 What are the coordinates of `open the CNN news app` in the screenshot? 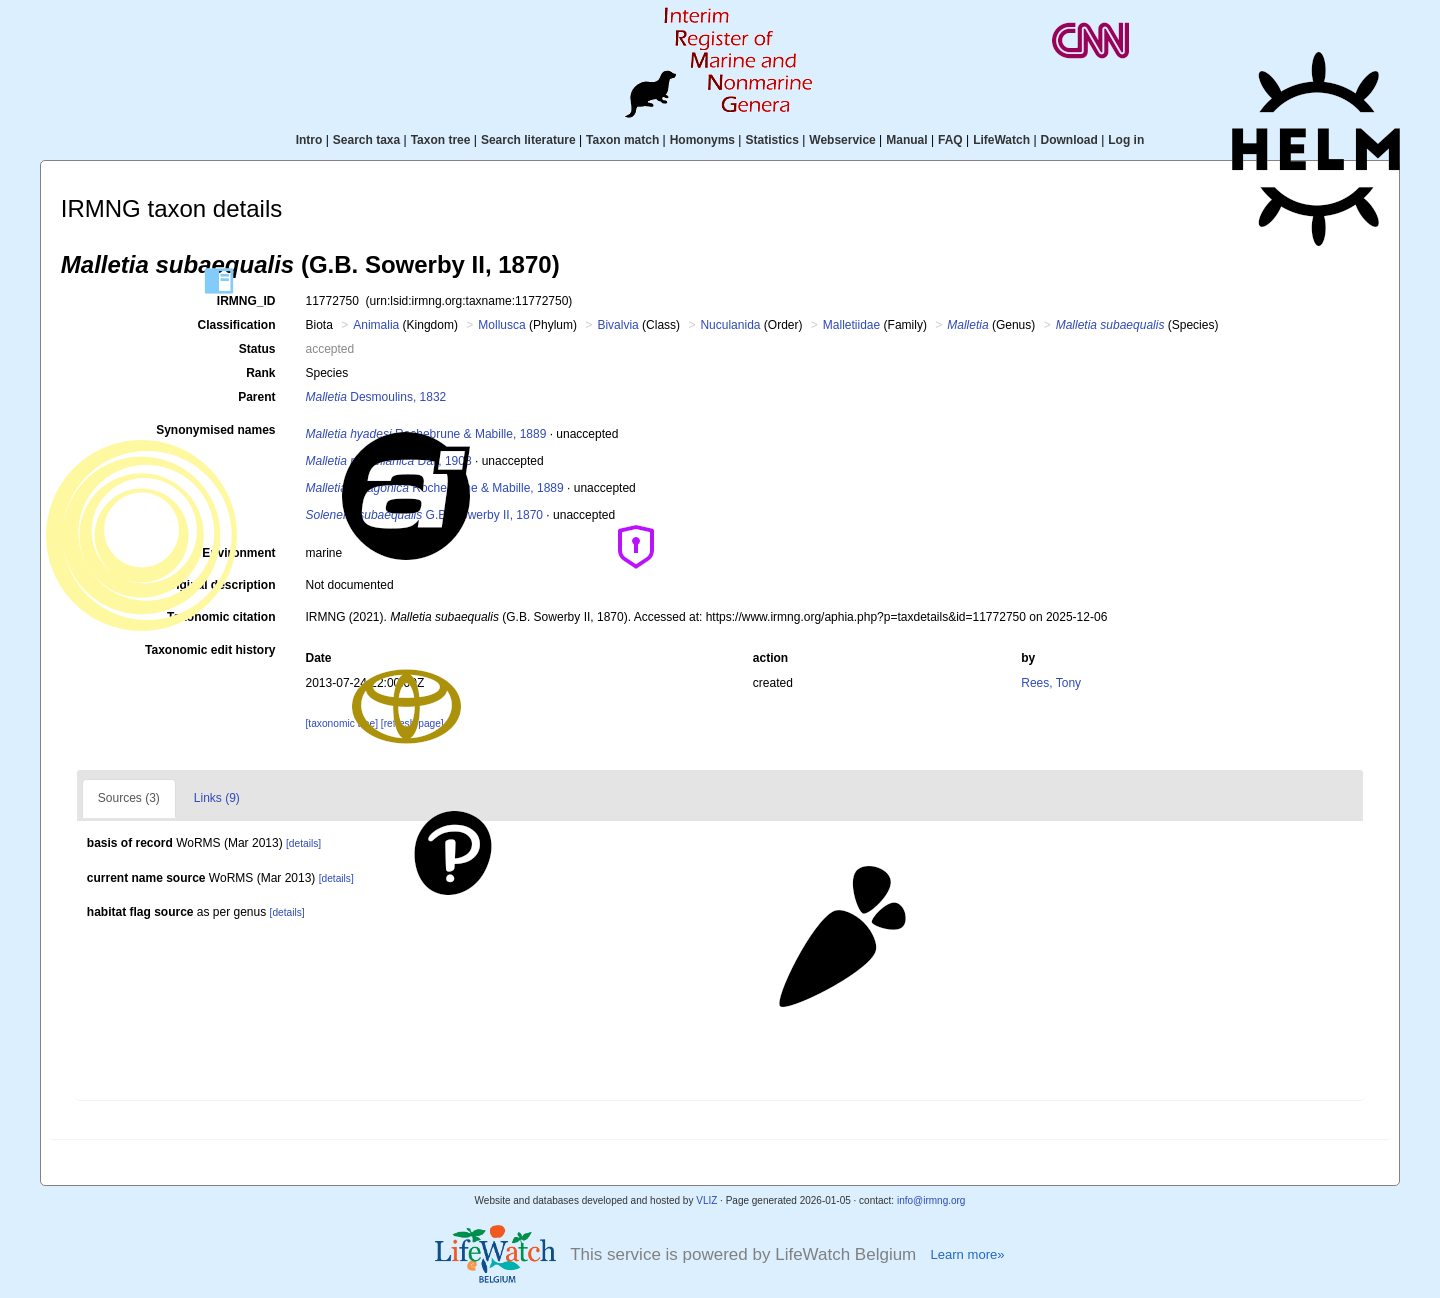 It's located at (1090, 40).